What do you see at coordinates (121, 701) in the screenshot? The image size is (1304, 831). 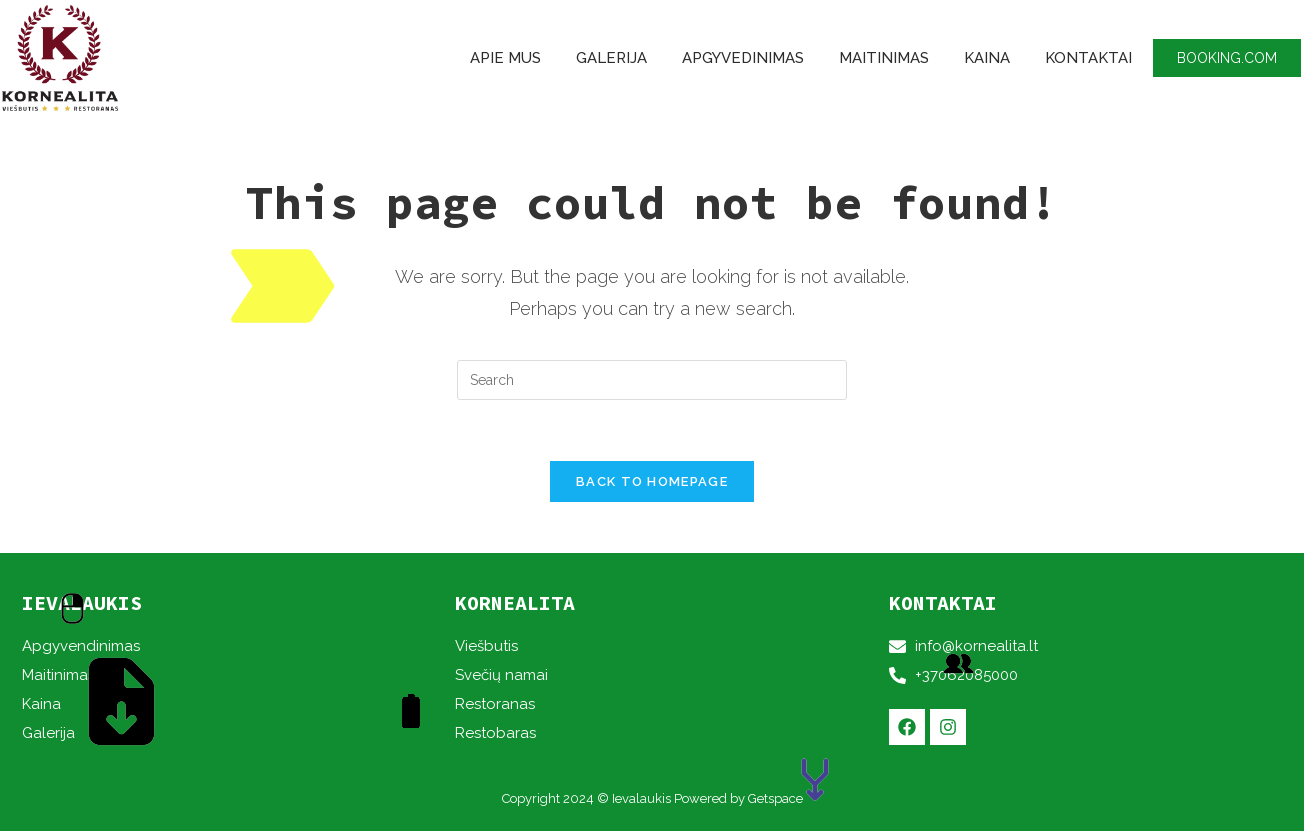 I see `download file` at bounding box center [121, 701].